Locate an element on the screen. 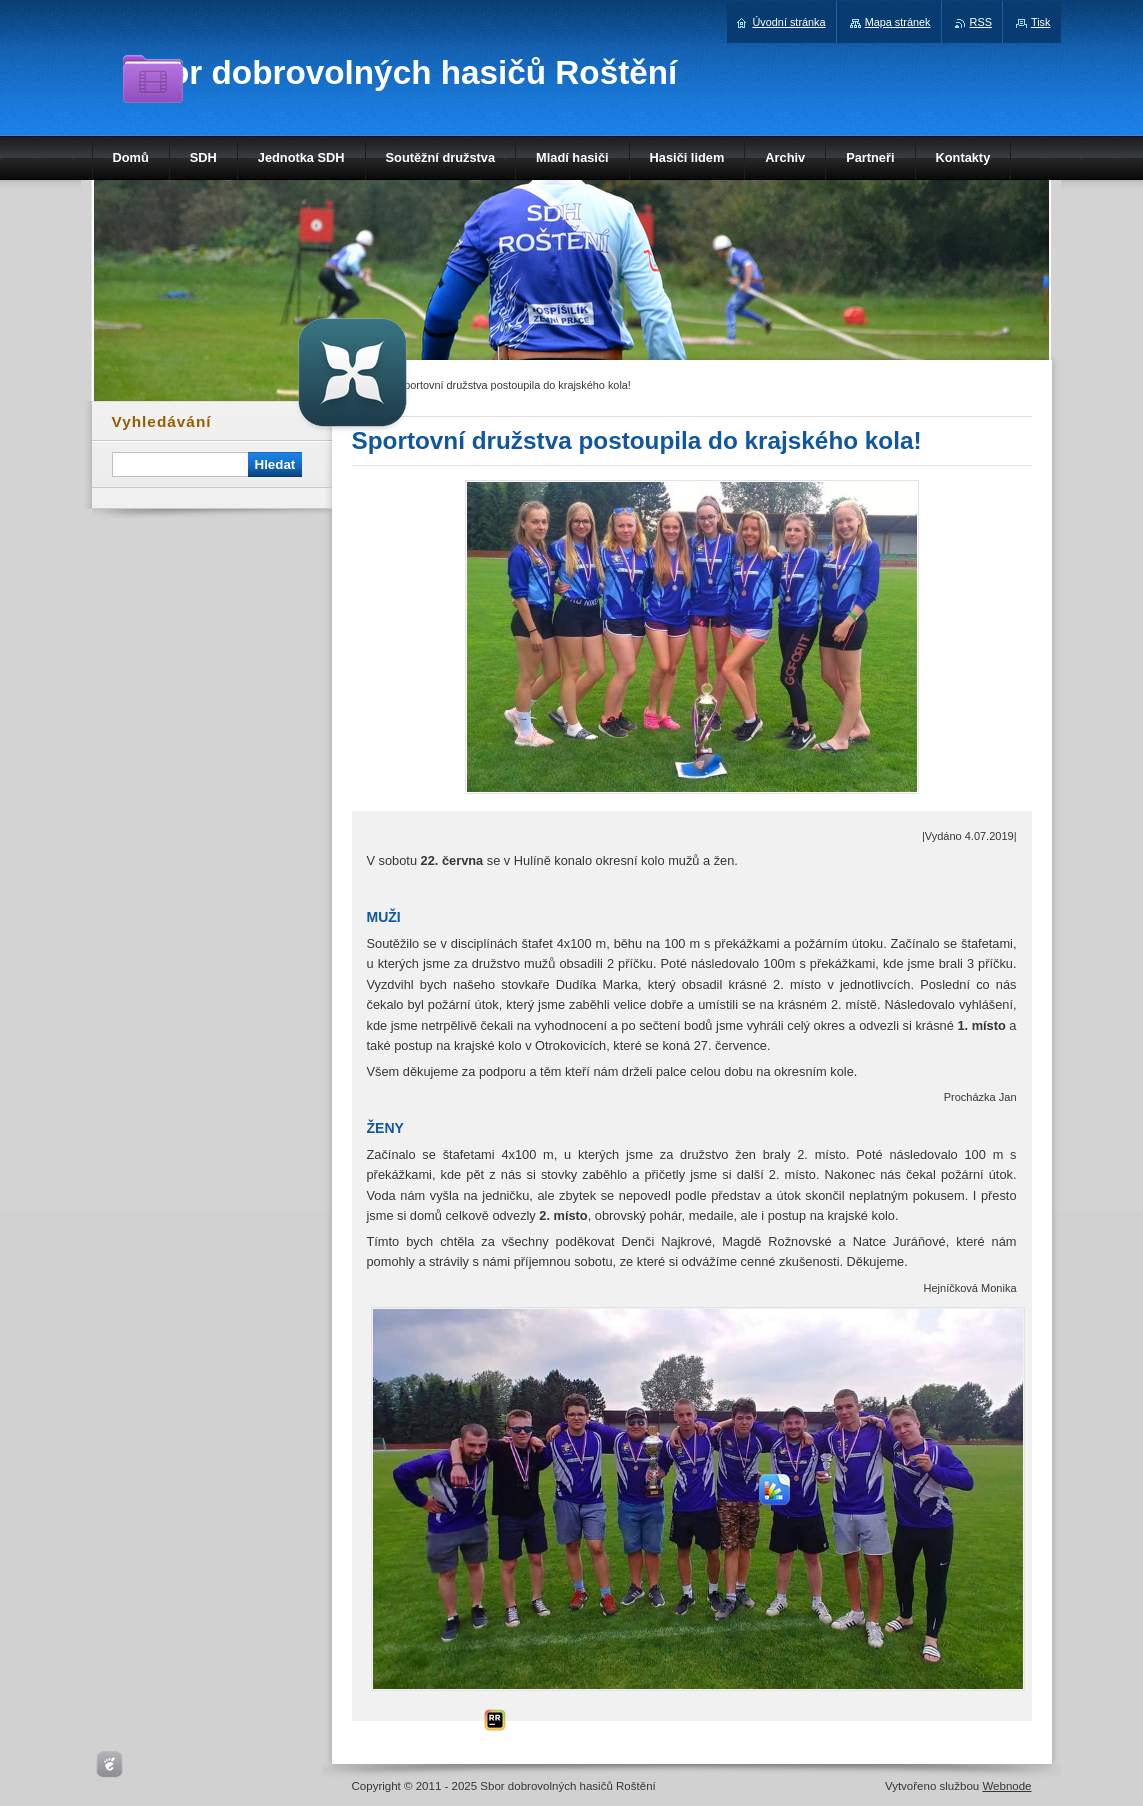 Image resolution: width=1143 pixels, height=1806 pixels. open Ex Falso audio tag editor is located at coordinates (352, 372).